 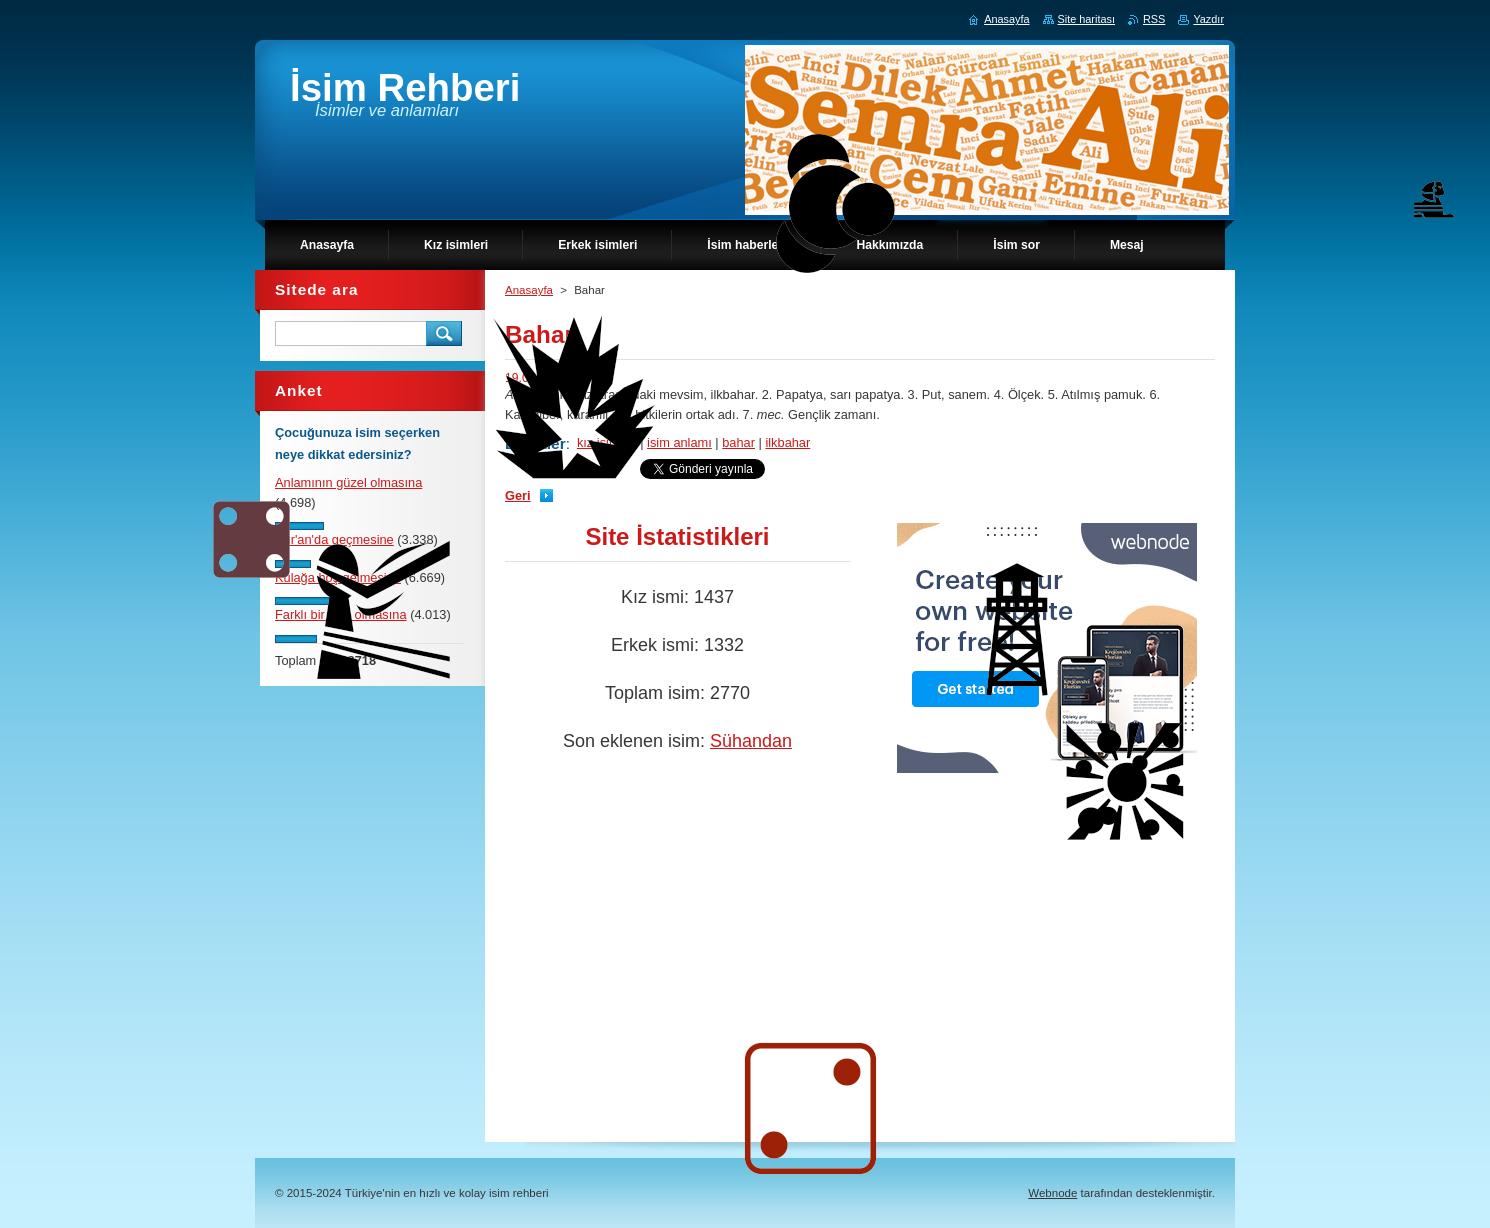 What do you see at coordinates (1434, 198) in the screenshot?
I see `explore ancient Egypt themed content` at bounding box center [1434, 198].